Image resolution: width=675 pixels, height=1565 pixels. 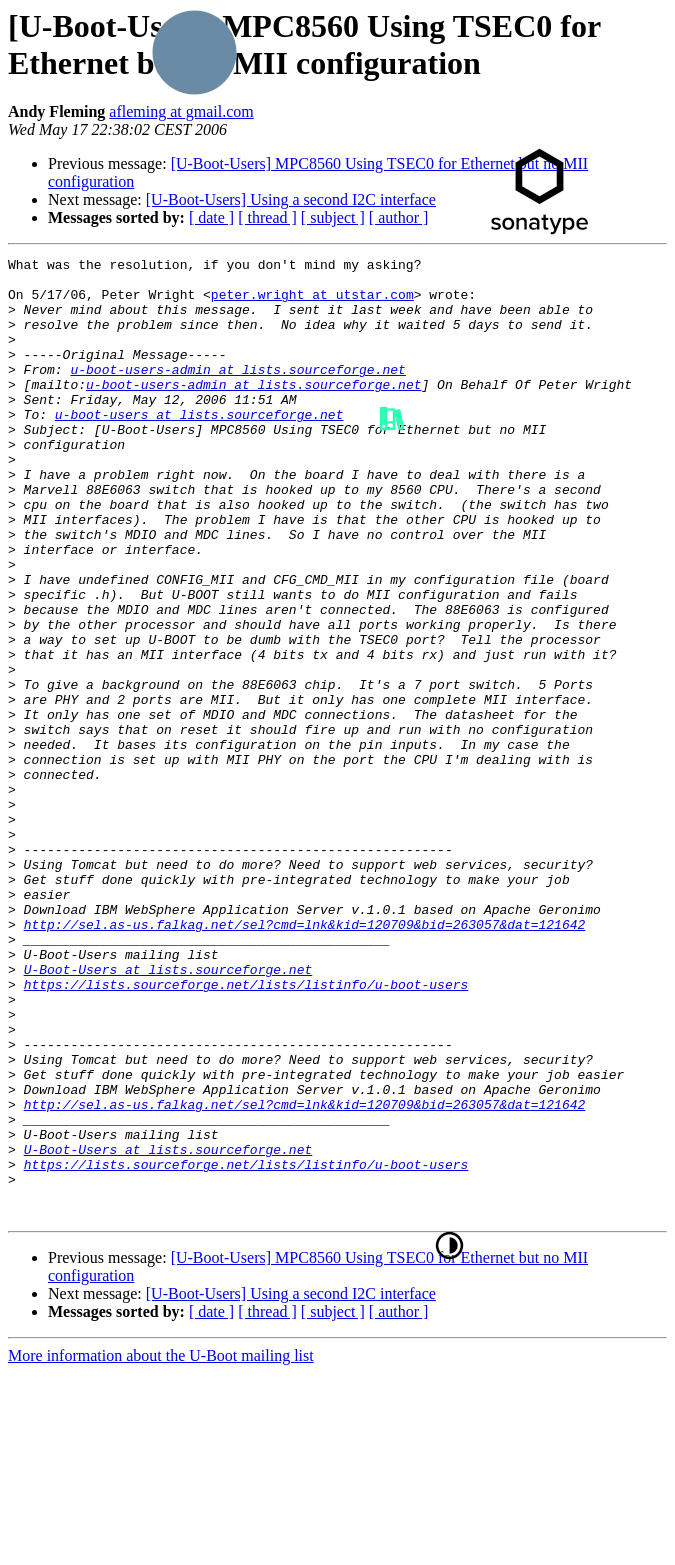 What do you see at coordinates (391, 418) in the screenshot?
I see `access your library or collection` at bounding box center [391, 418].